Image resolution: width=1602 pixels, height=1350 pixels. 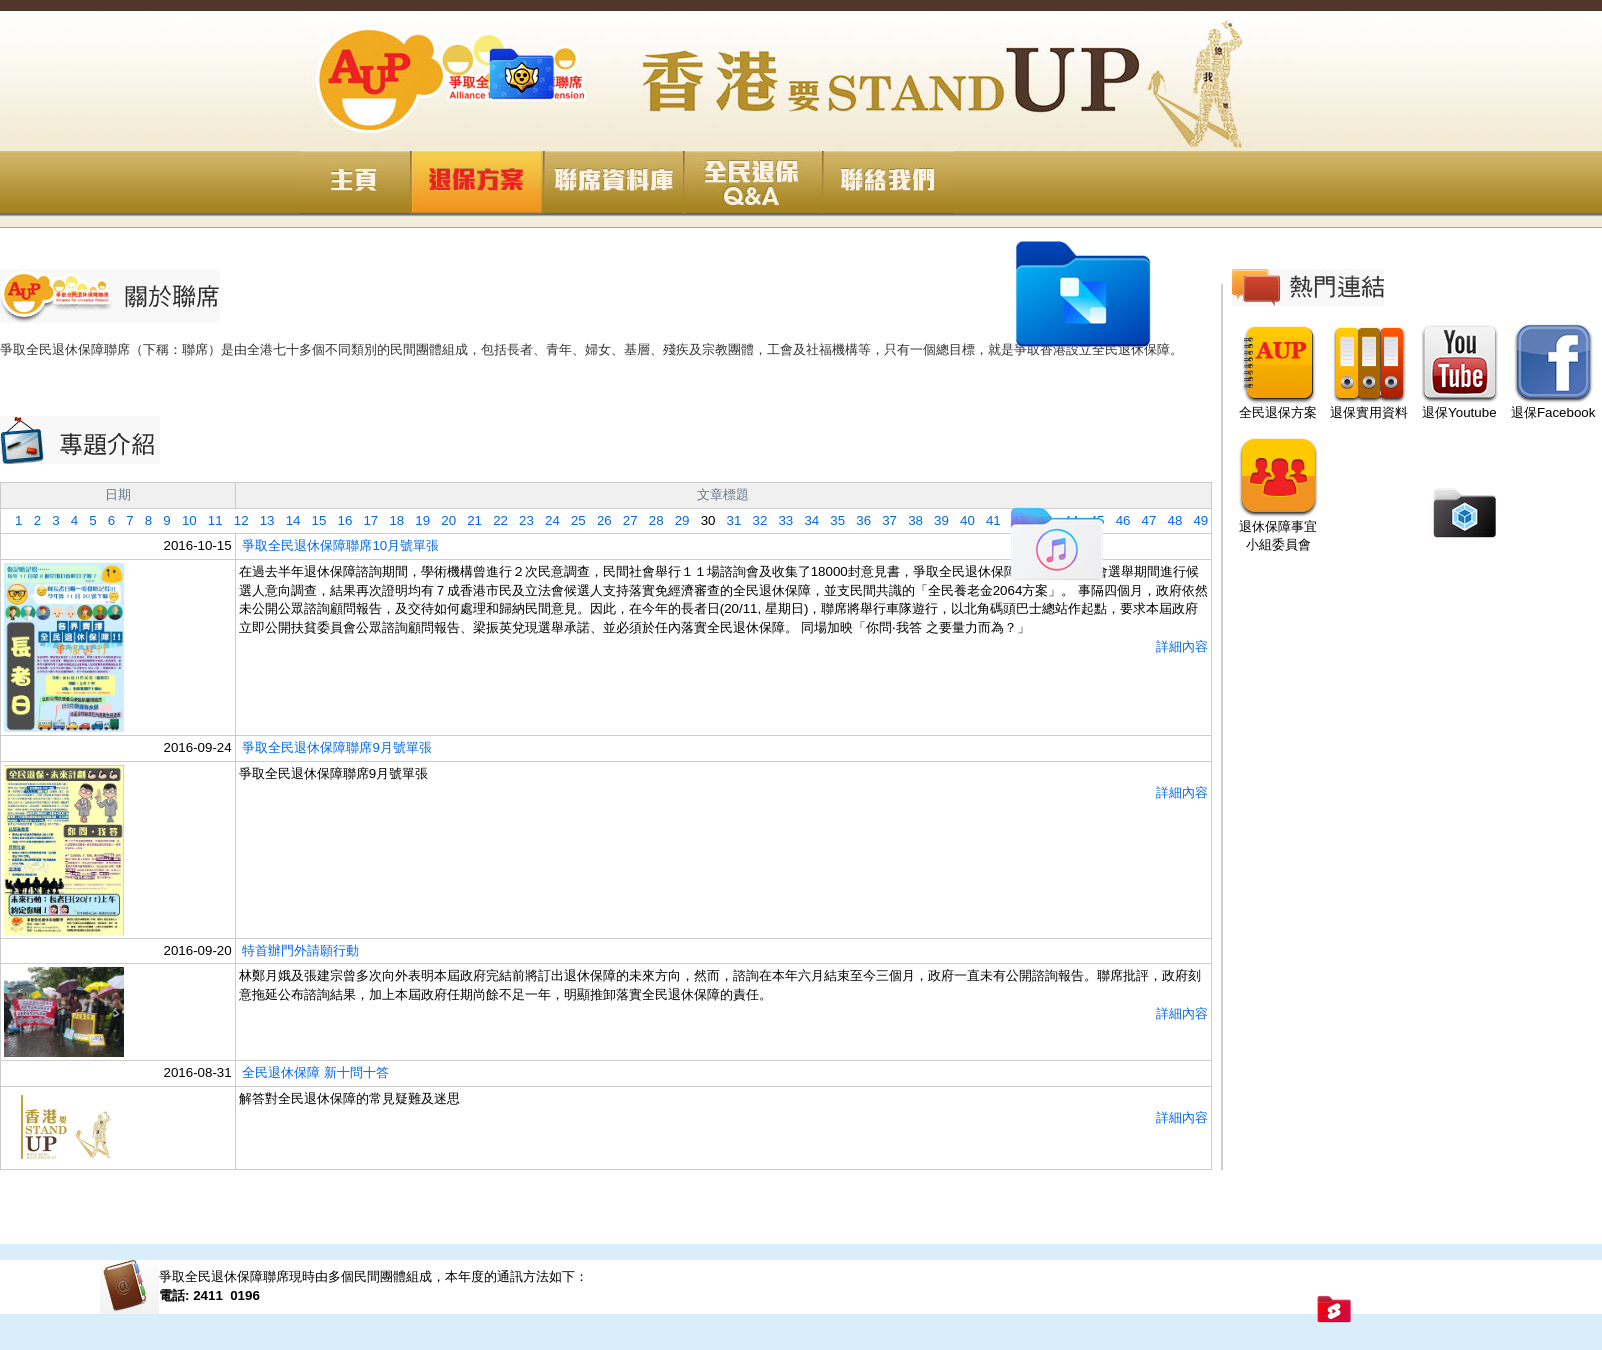 I want to click on open webpack project folder, so click(x=1464, y=514).